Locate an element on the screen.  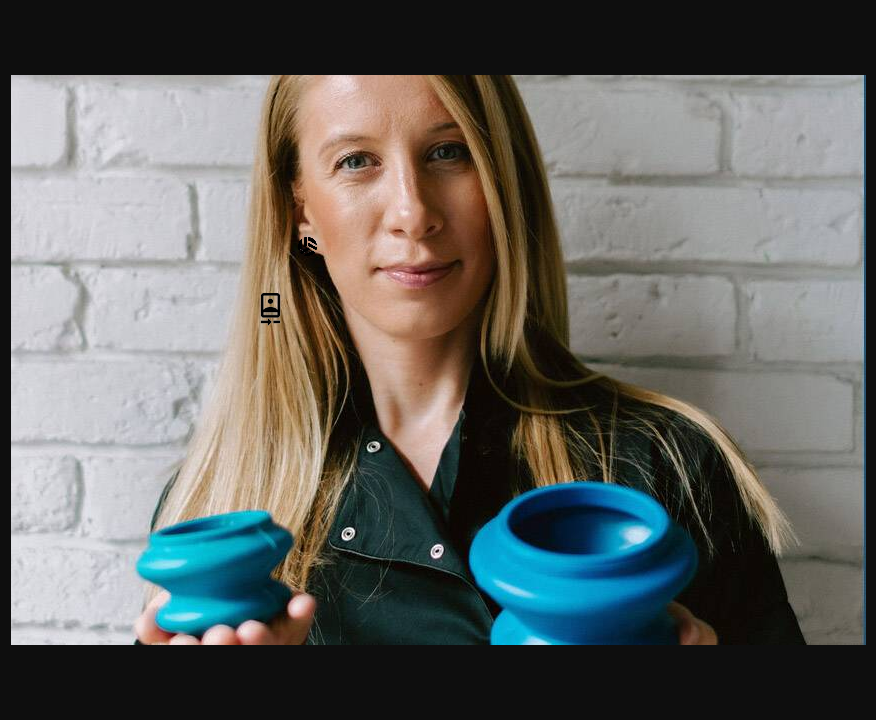
access volleyball or sports content is located at coordinates (307, 246).